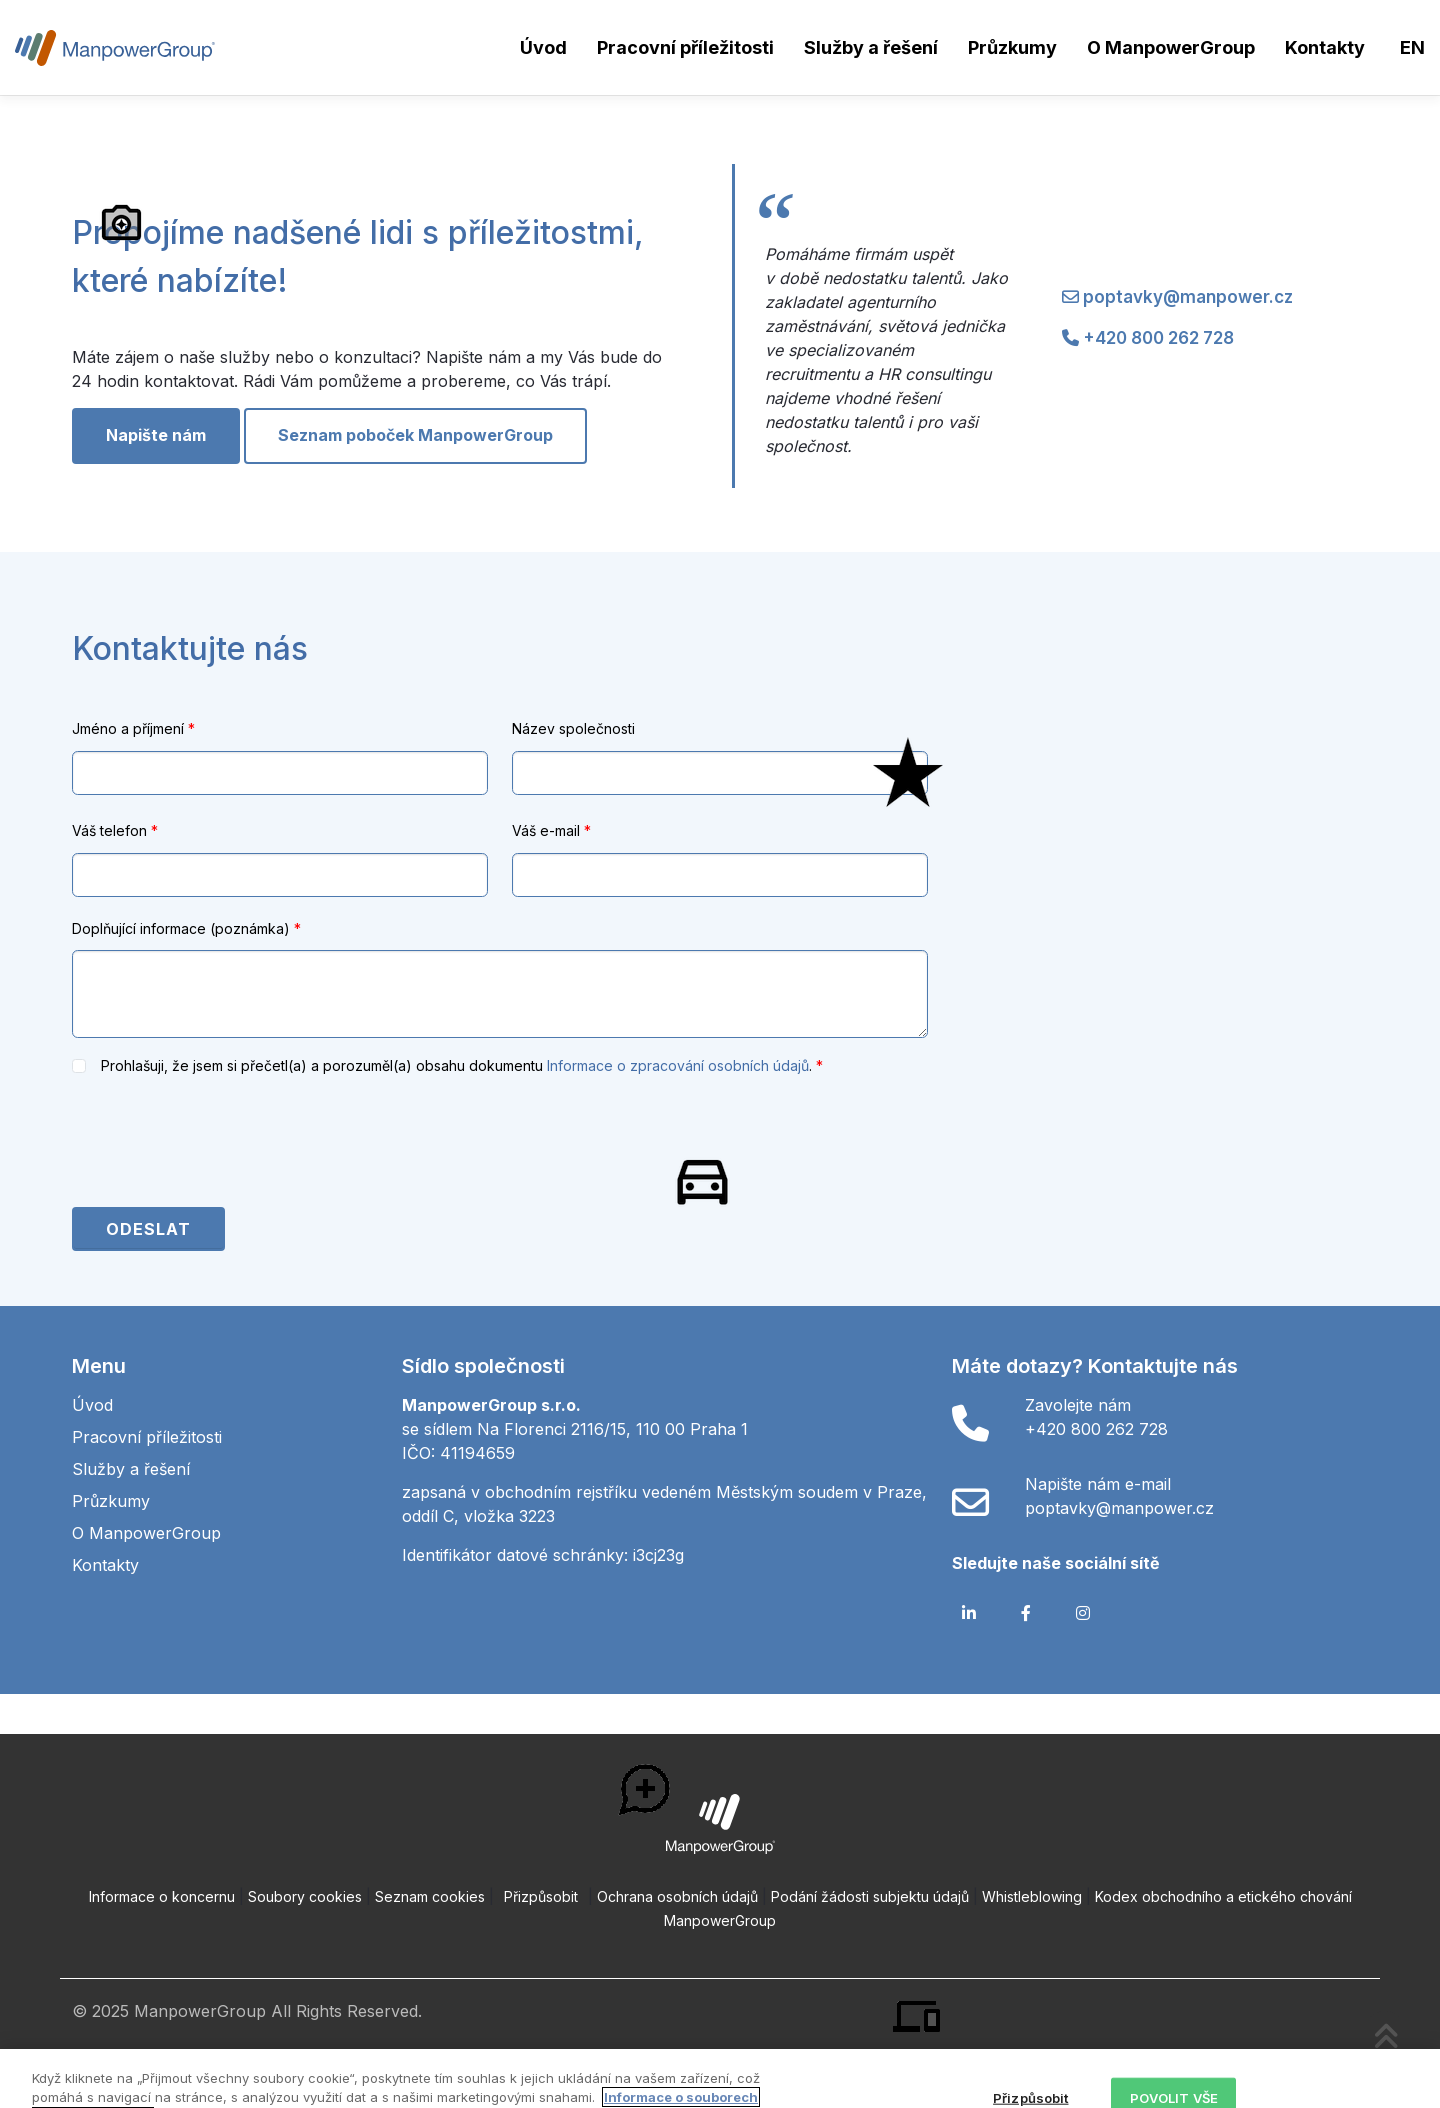  Describe the element at coordinates (121, 222) in the screenshot. I see `enhance or improve photo quality` at that location.